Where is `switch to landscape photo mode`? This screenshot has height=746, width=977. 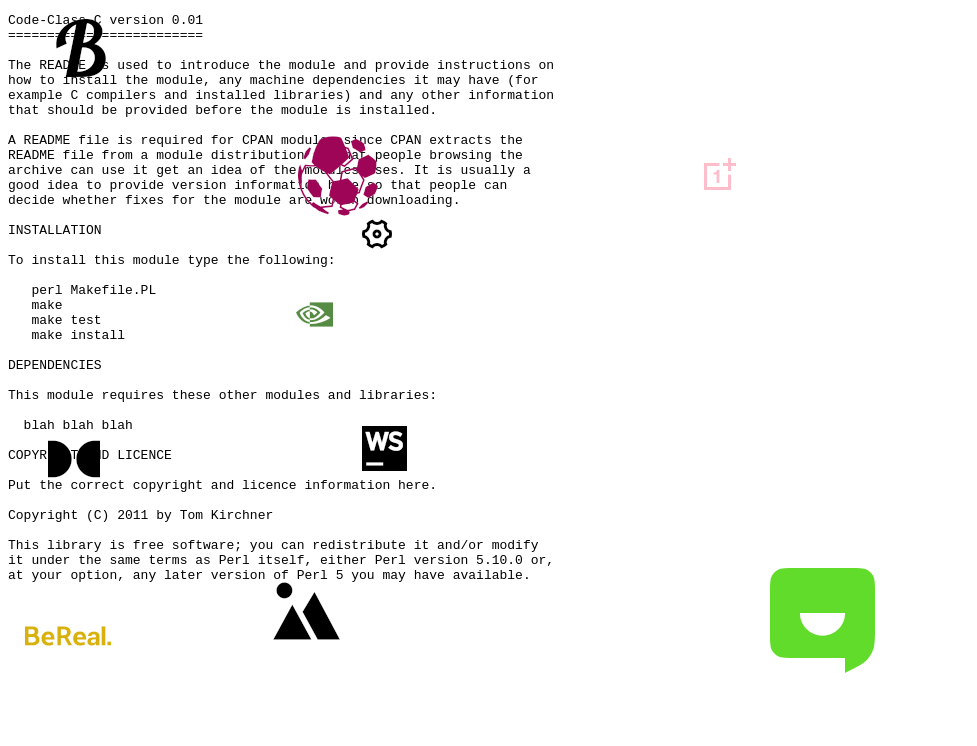
switch to landscape photo mode is located at coordinates (305, 611).